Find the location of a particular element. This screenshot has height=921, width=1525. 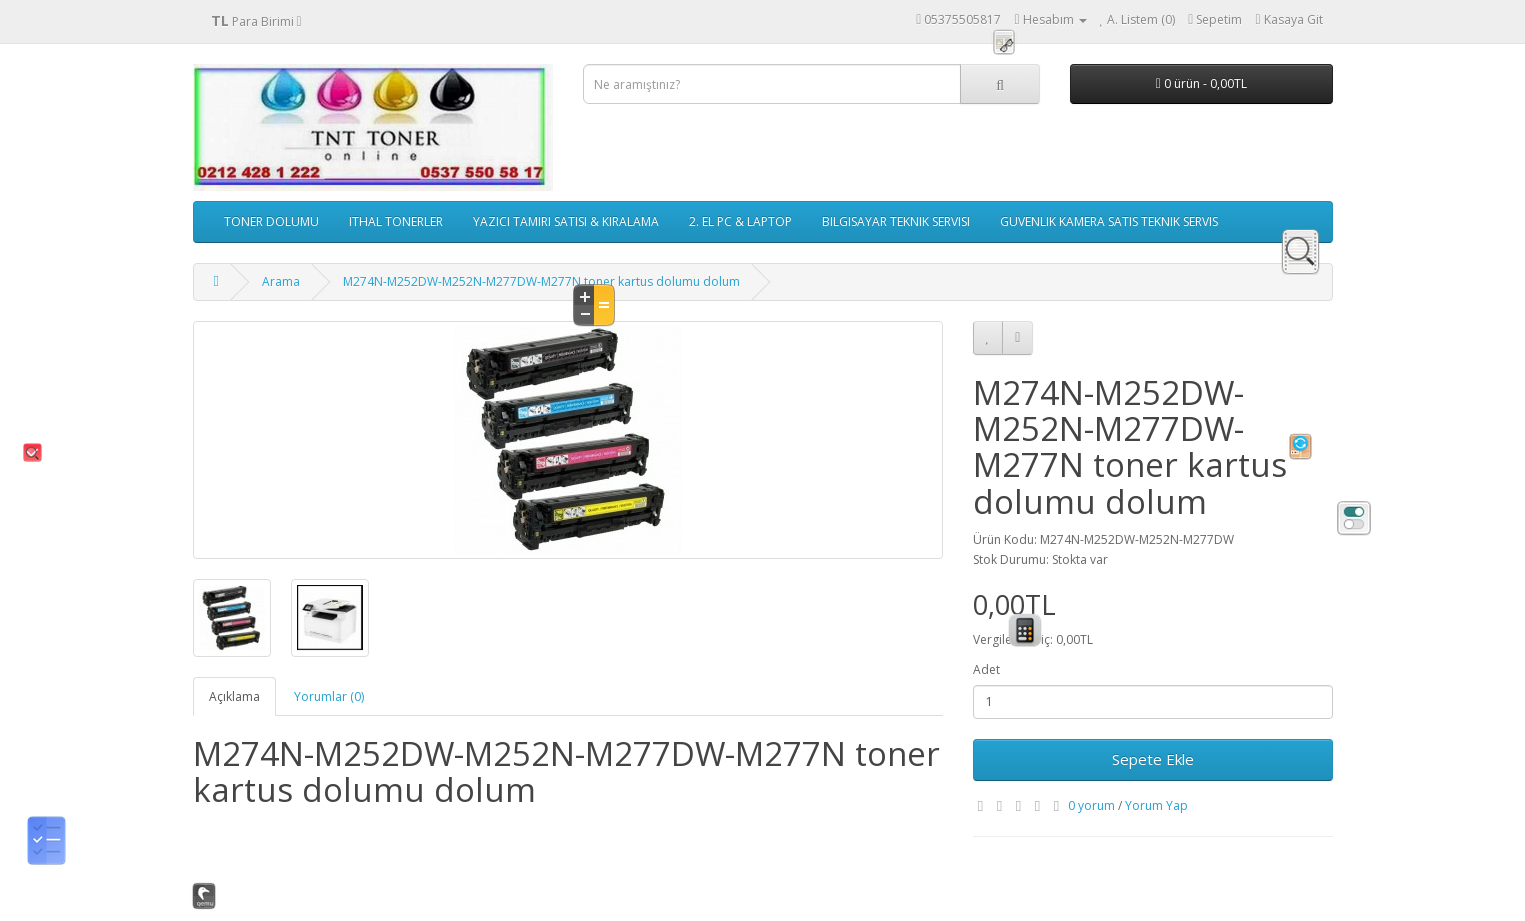

open system configuration tool is located at coordinates (32, 452).